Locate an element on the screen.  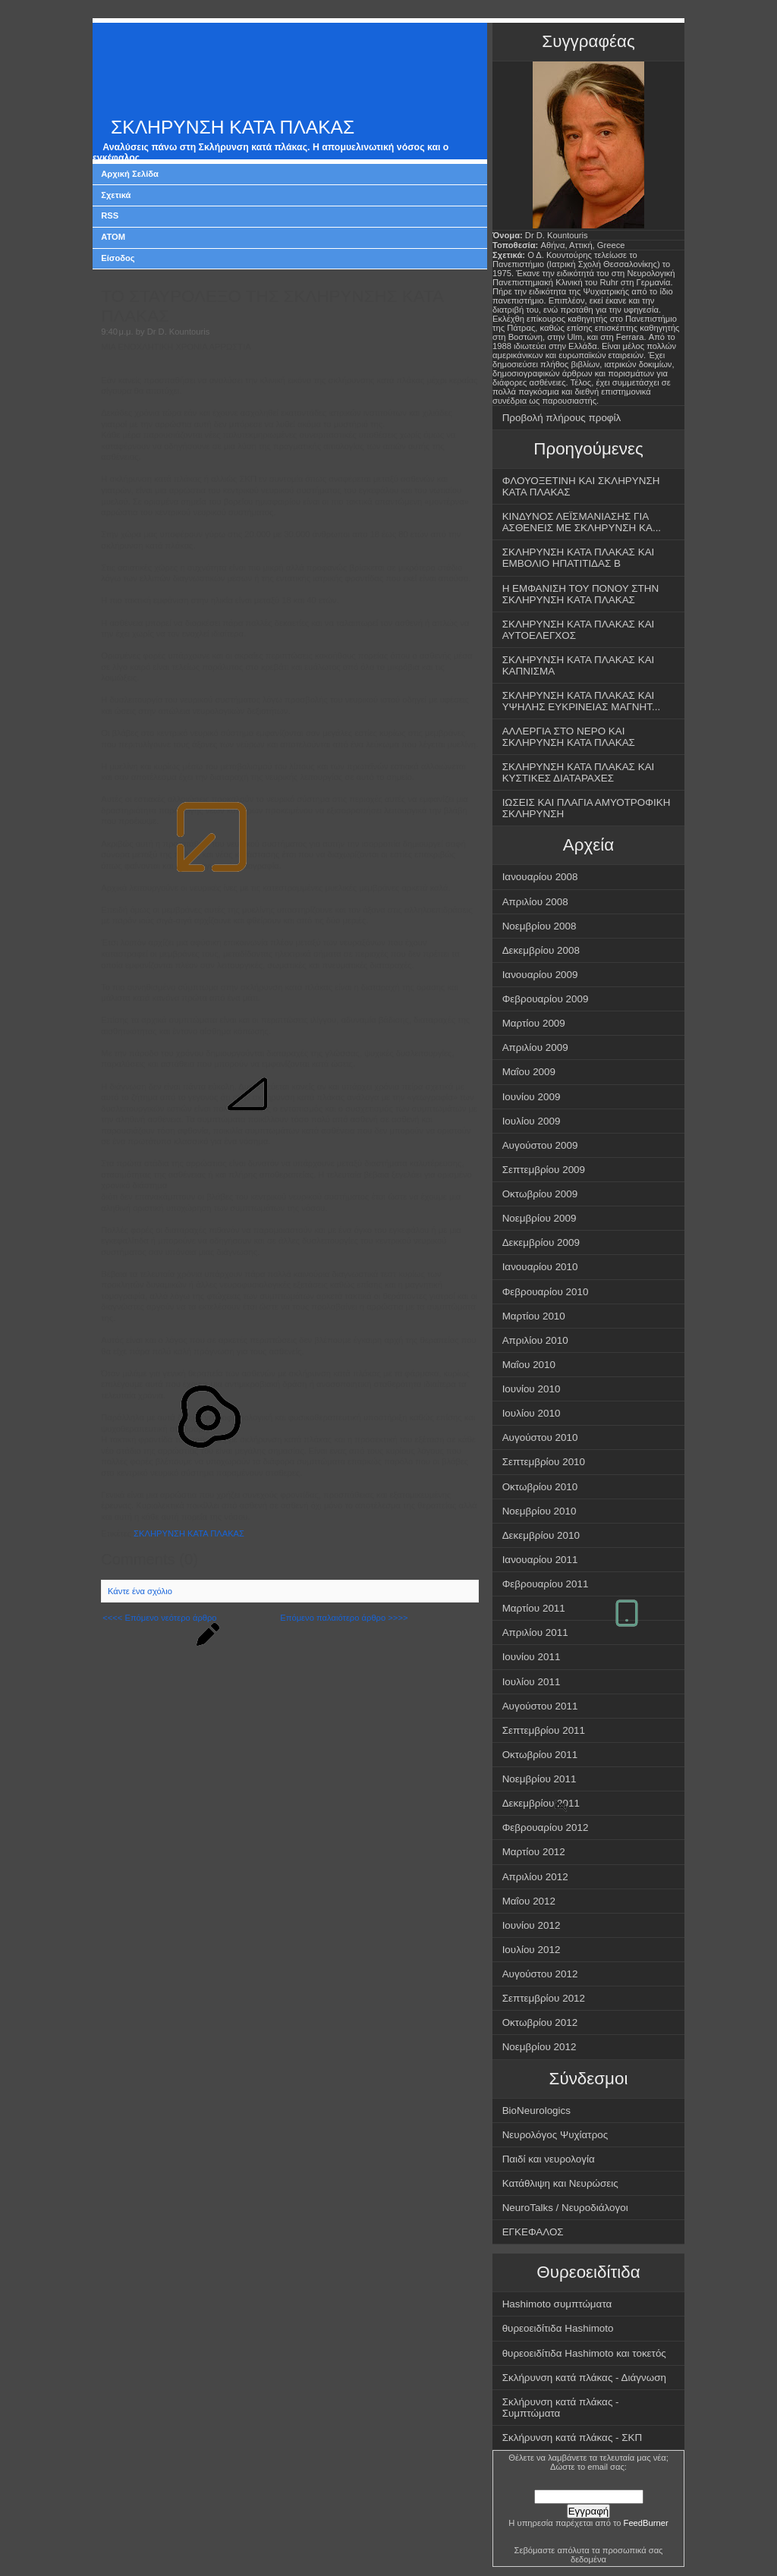
move content outside the current container is located at coordinates (212, 837).